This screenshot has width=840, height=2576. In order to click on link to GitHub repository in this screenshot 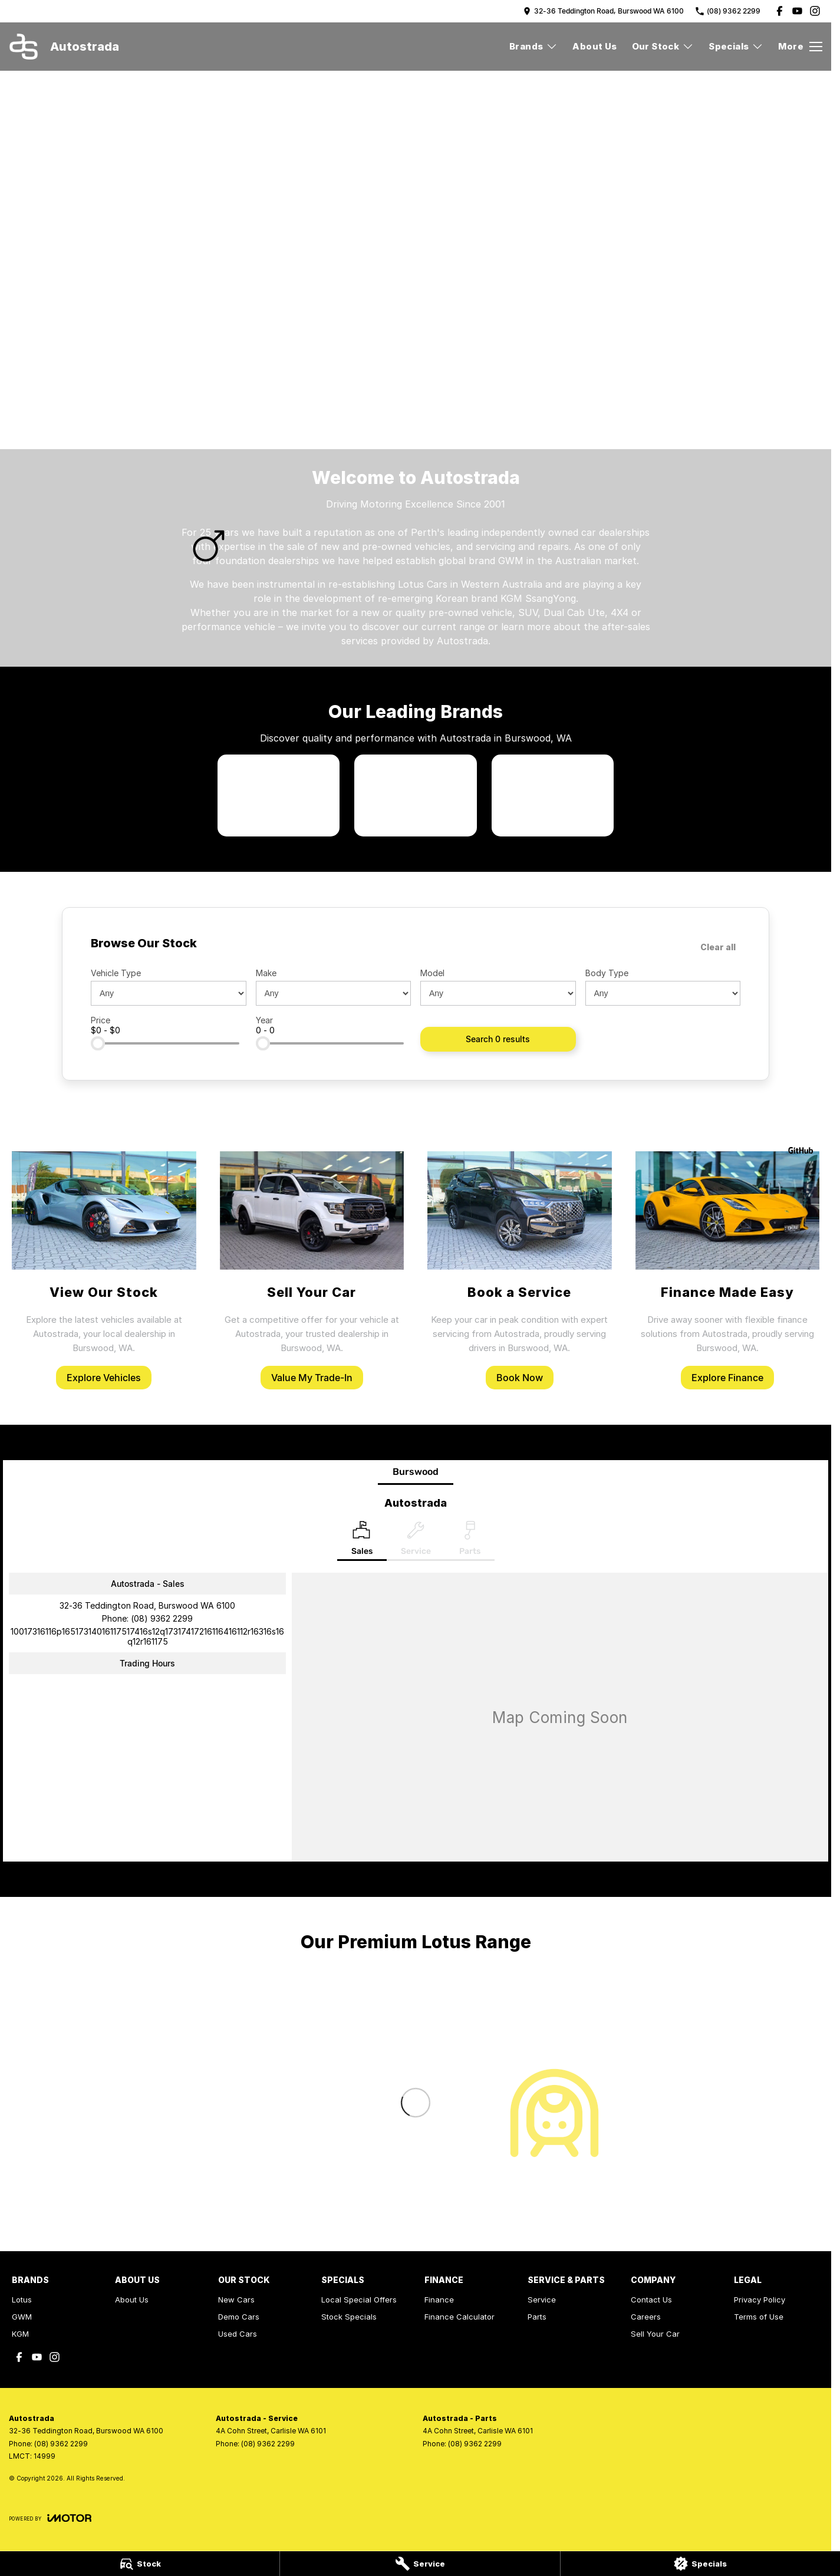, I will do `click(801, 1150)`.